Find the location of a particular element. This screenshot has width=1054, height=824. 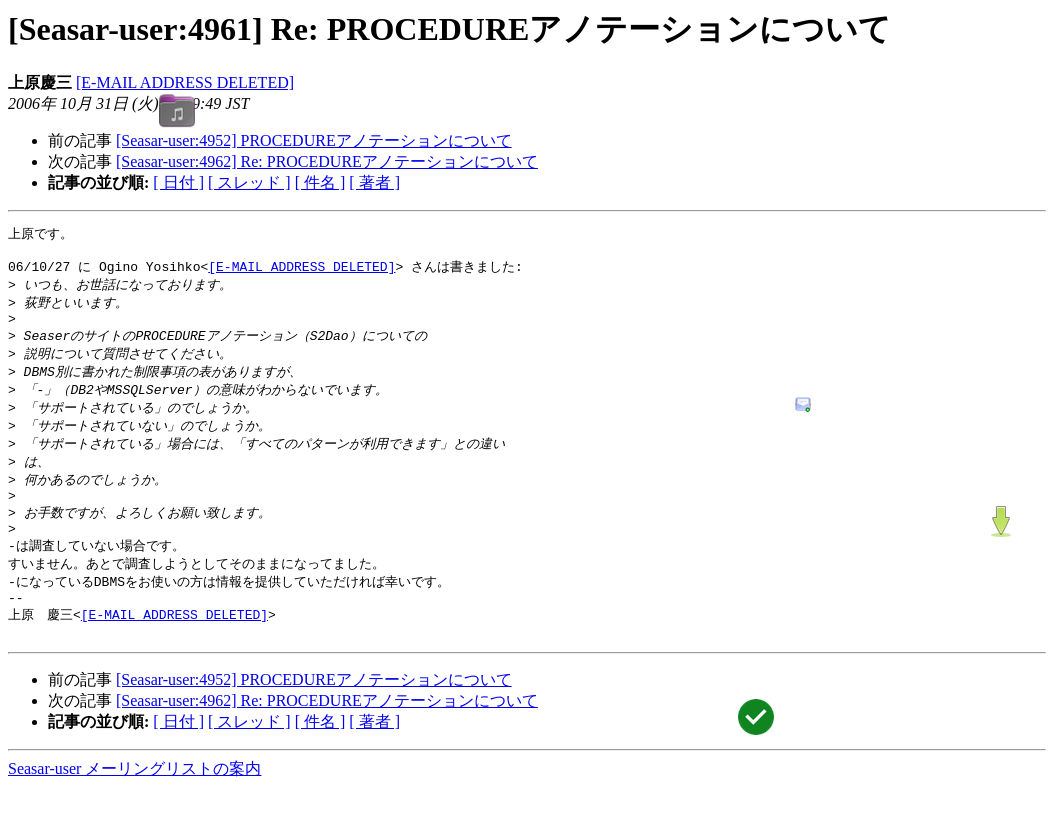

confirm or approve an action is located at coordinates (756, 717).